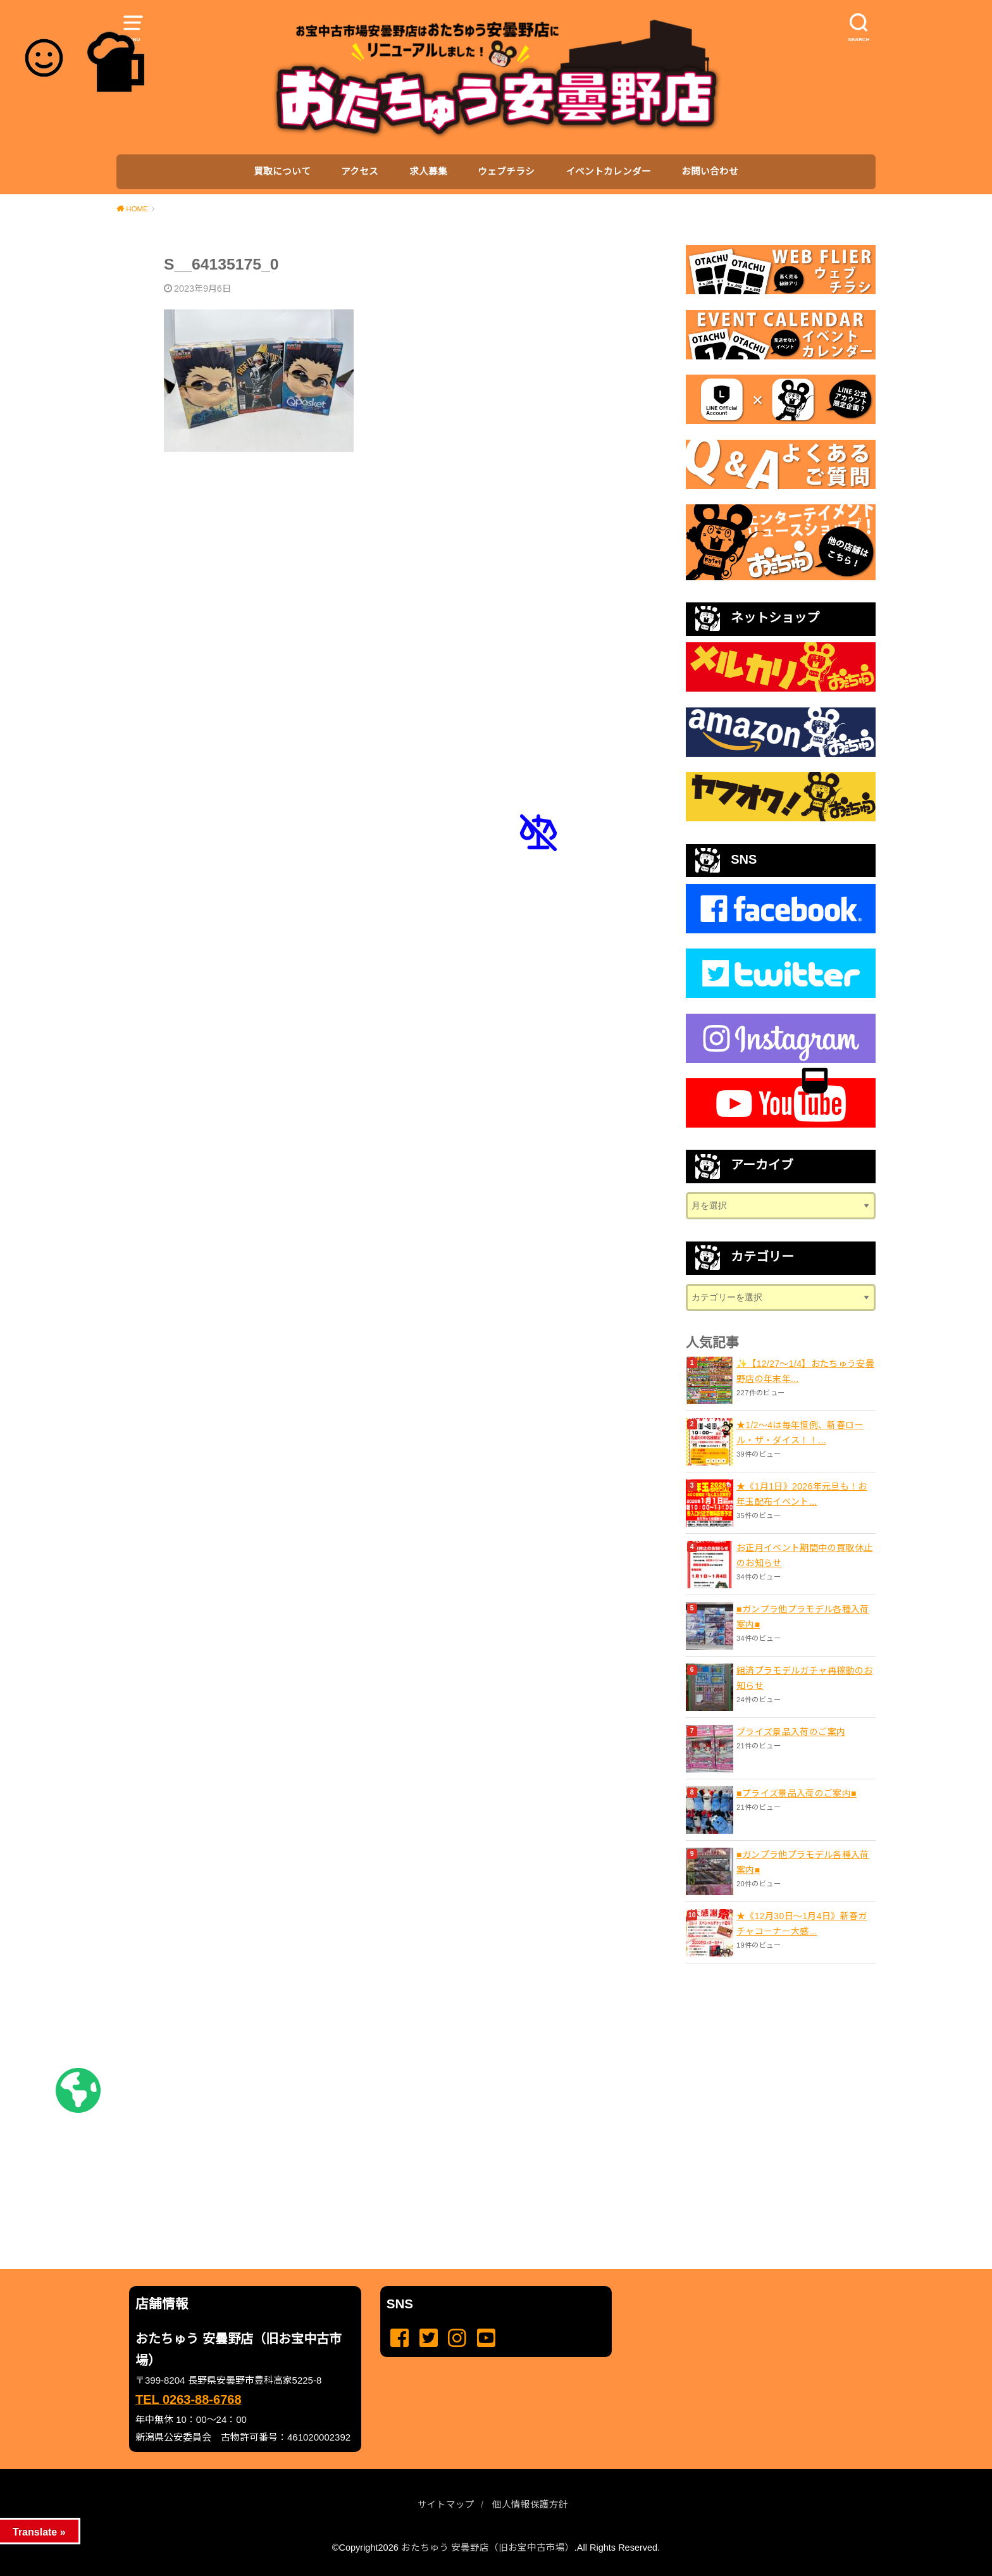  What do you see at coordinates (78, 2090) in the screenshot?
I see `switch to global or worldwide settings` at bounding box center [78, 2090].